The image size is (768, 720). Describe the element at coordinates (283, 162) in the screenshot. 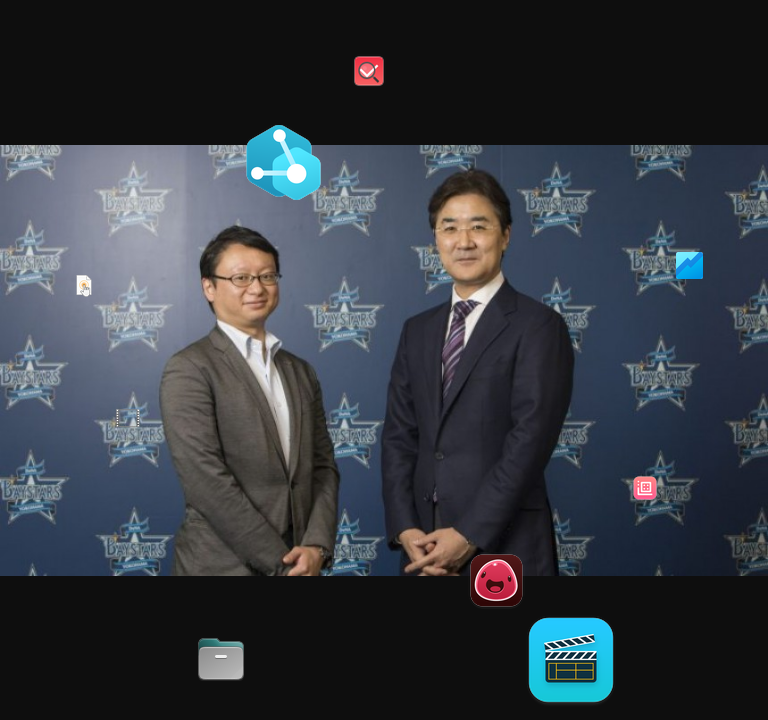

I see `open the twins app for managing paired or linked items` at that location.